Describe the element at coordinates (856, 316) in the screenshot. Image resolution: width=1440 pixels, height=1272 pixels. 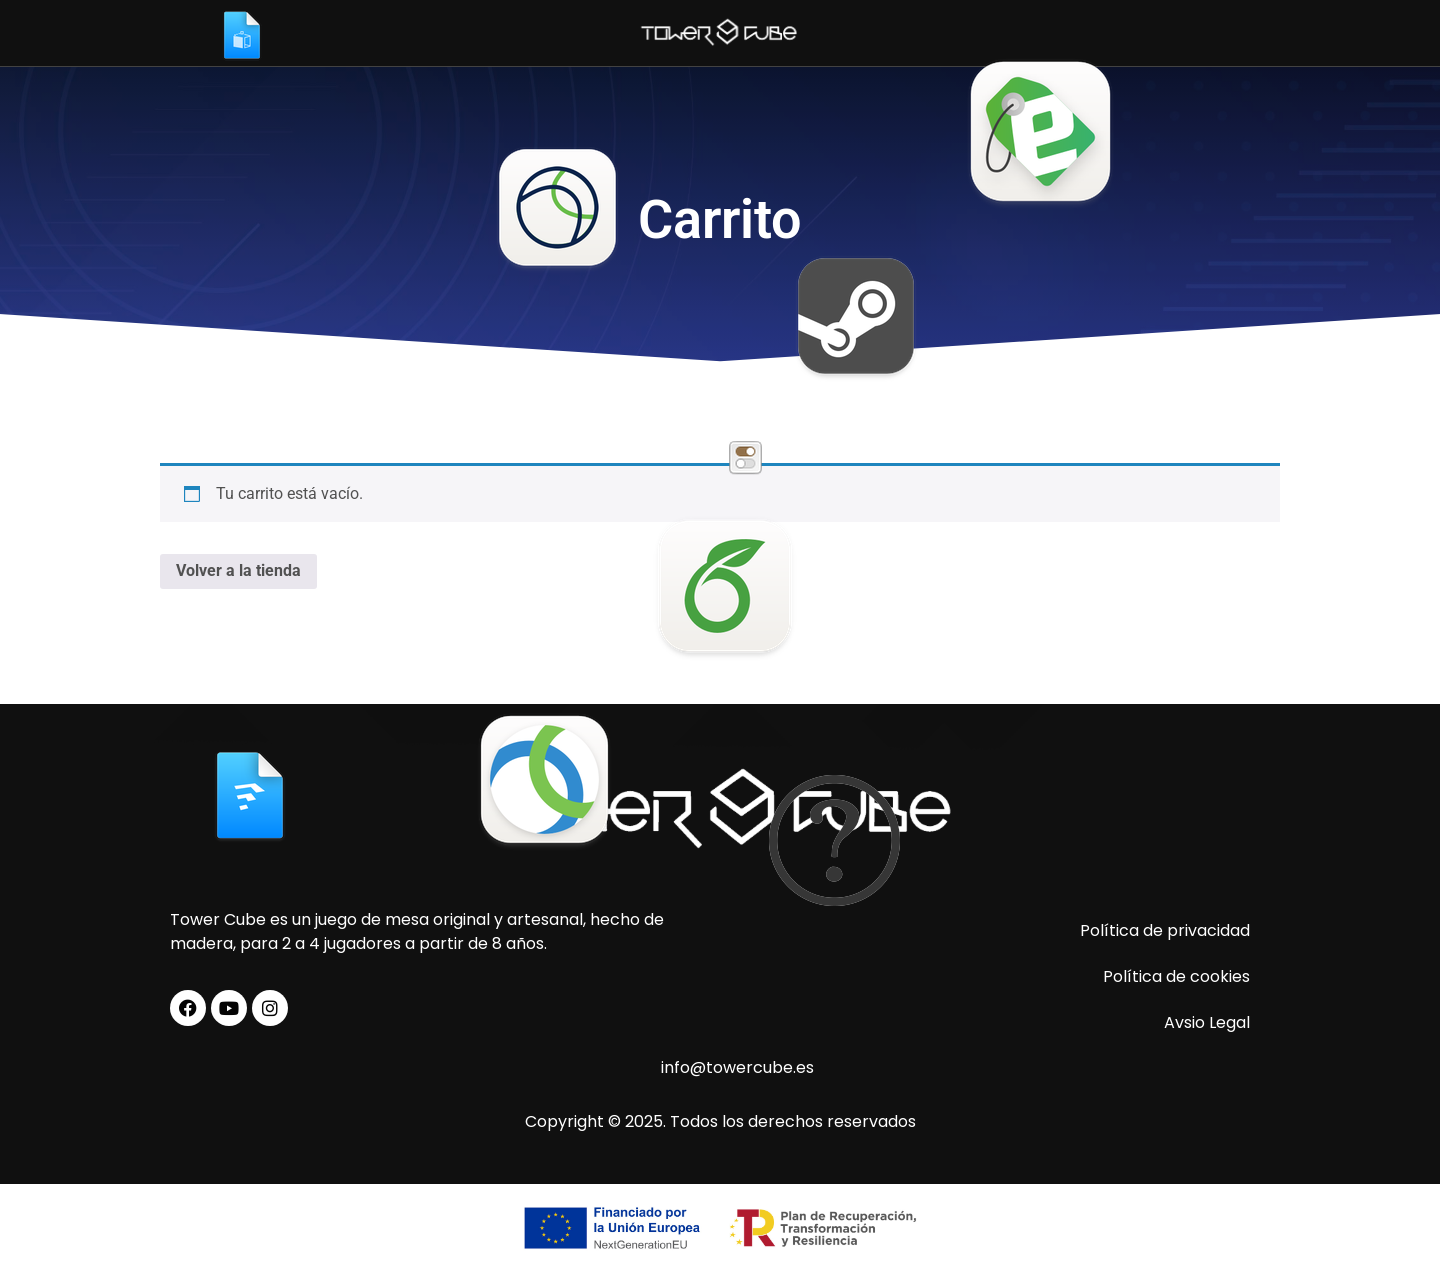
I see `open steamos application` at that location.